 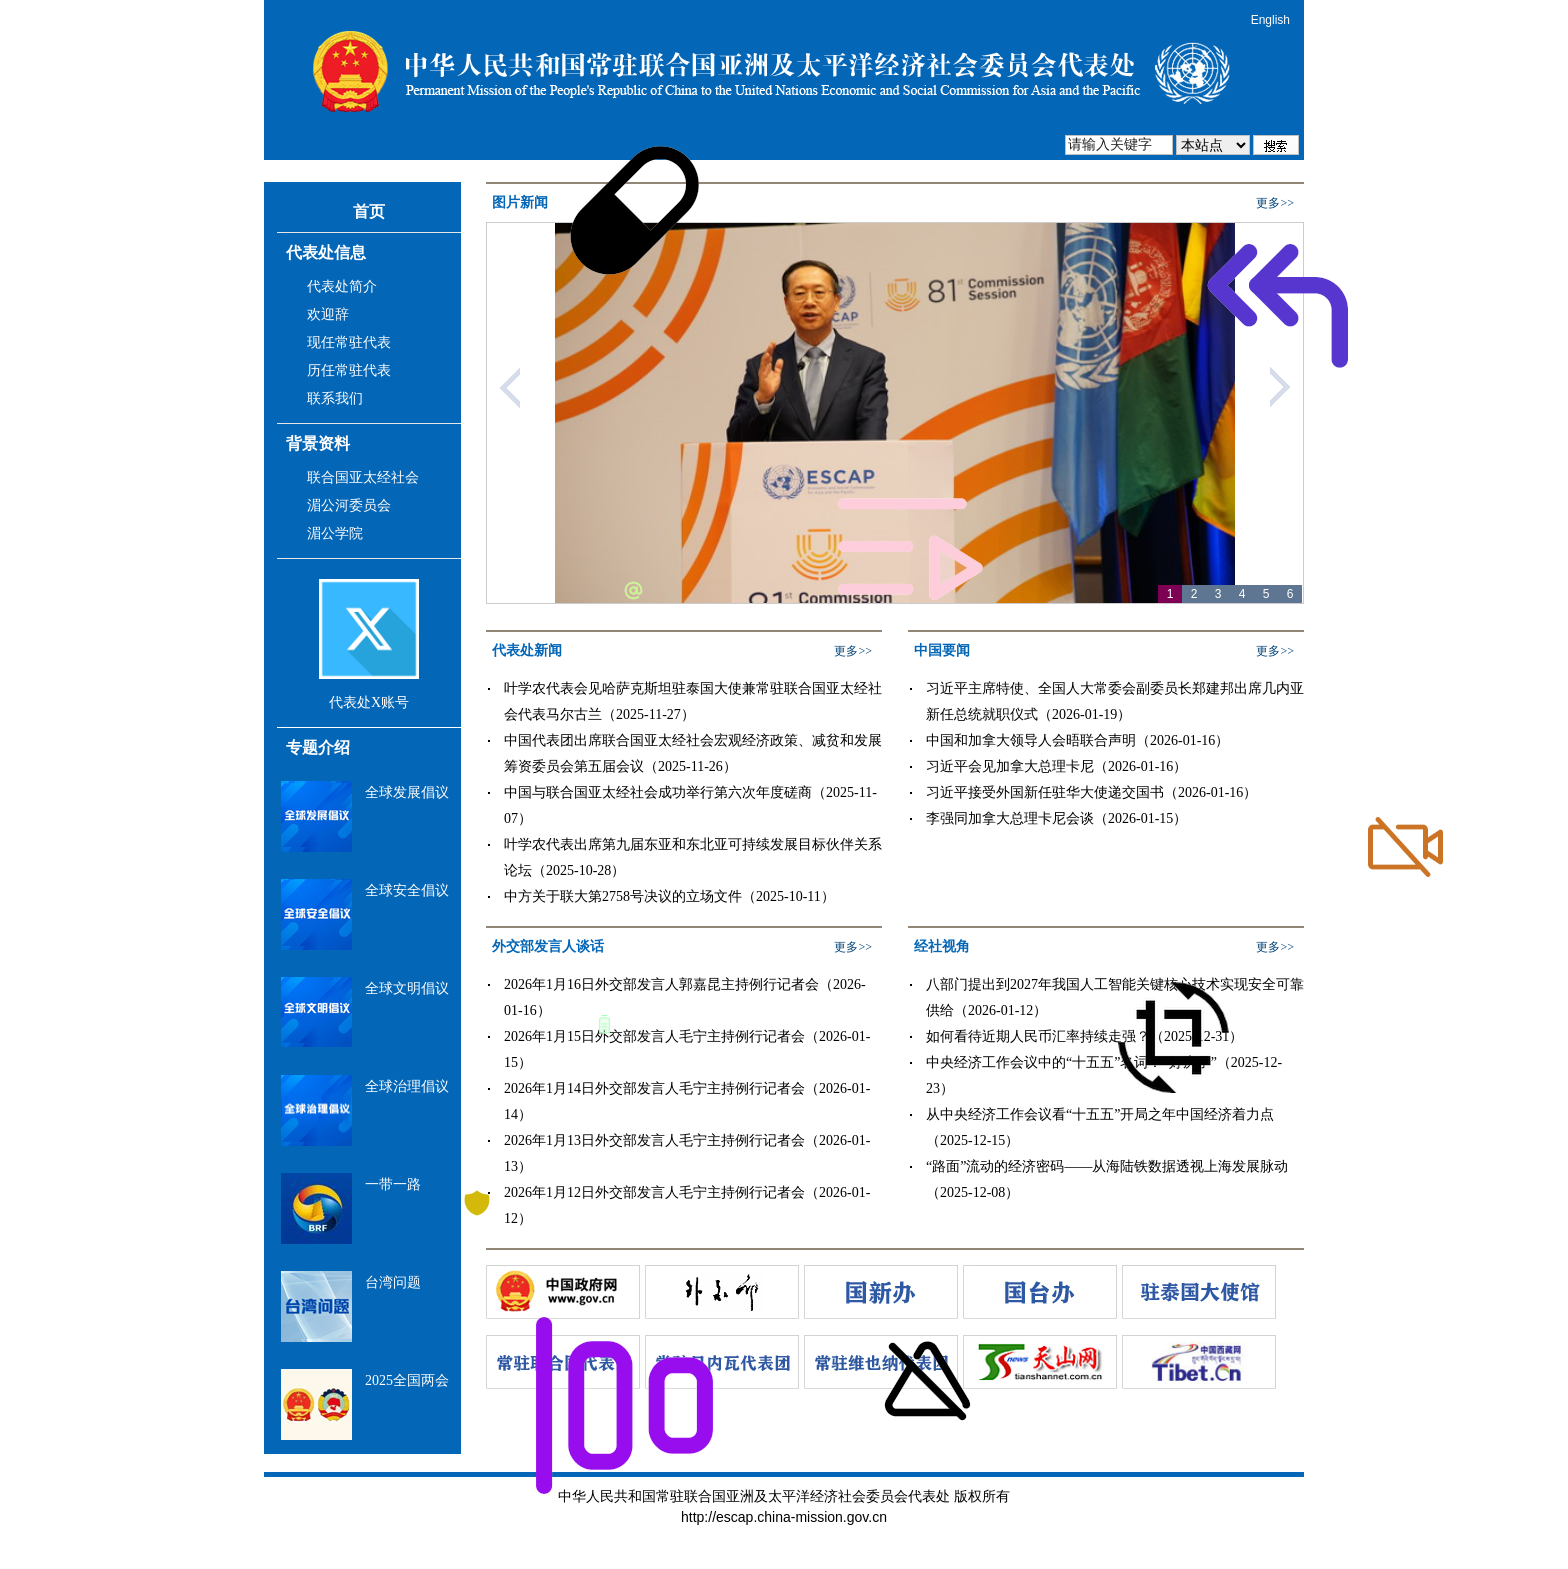 What do you see at coordinates (624, 1405) in the screenshot?
I see `align items to the start horizontally` at bounding box center [624, 1405].